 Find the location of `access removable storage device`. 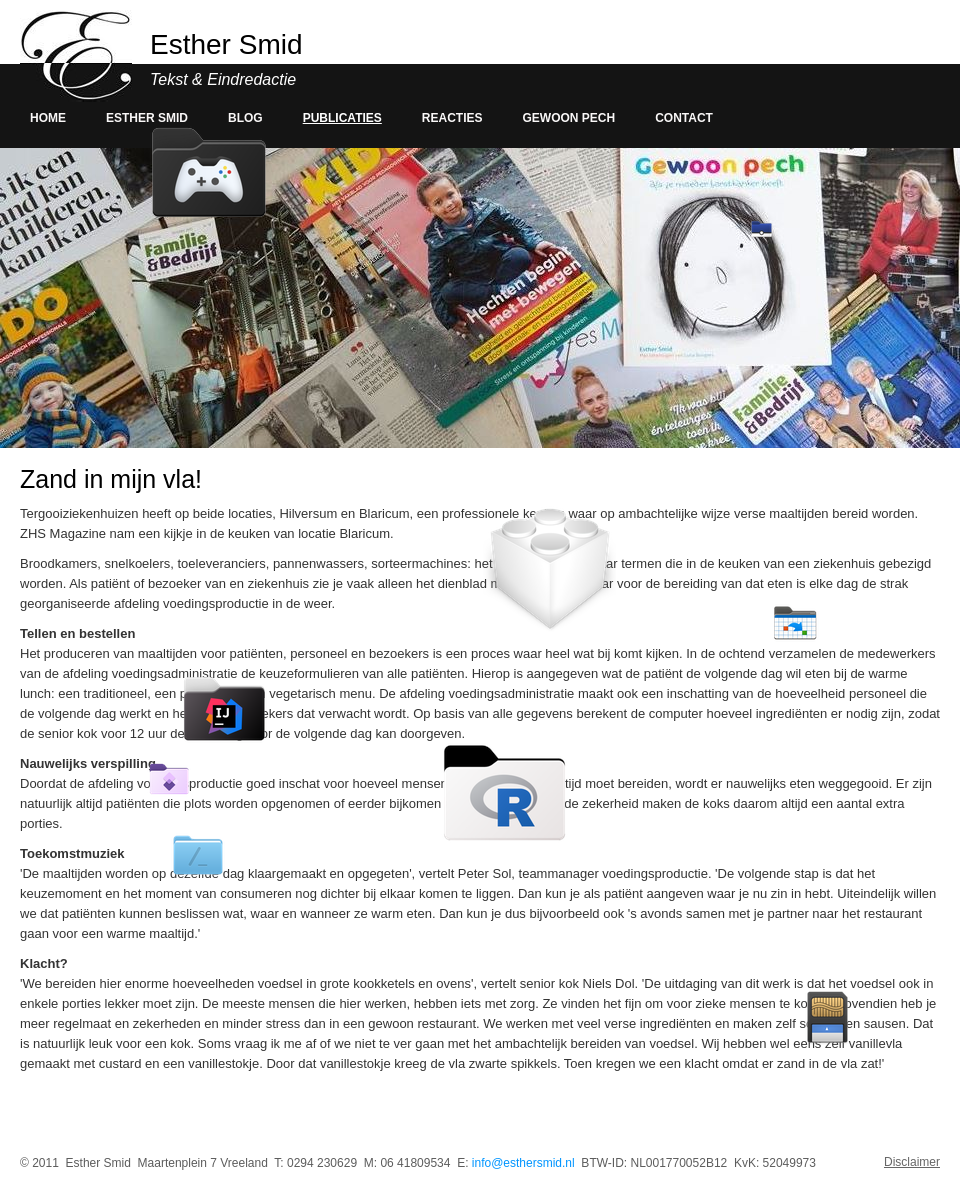

access removable storage device is located at coordinates (827, 1017).